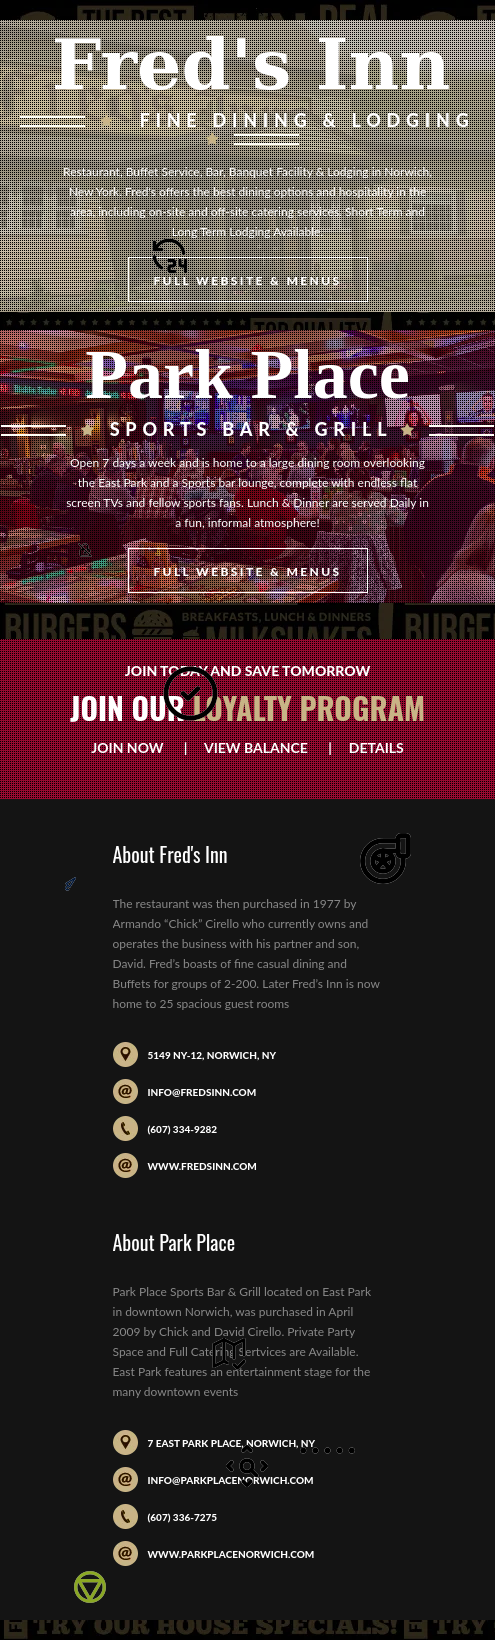  What do you see at coordinates (229, 1353) in the screenshot?
I see `confirm location on map` at bounding box center [229, 1353].